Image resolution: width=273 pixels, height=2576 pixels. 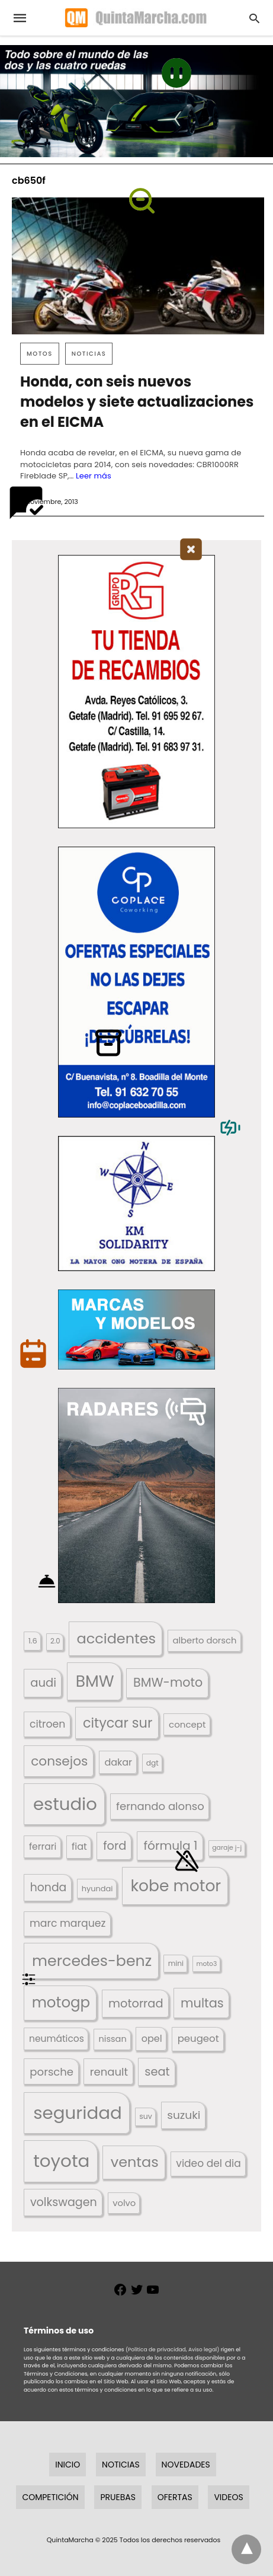 What do you see at coordinates (176, 73) in the screenshot?
I see `pause media playback` at bounding box center [176, 73].